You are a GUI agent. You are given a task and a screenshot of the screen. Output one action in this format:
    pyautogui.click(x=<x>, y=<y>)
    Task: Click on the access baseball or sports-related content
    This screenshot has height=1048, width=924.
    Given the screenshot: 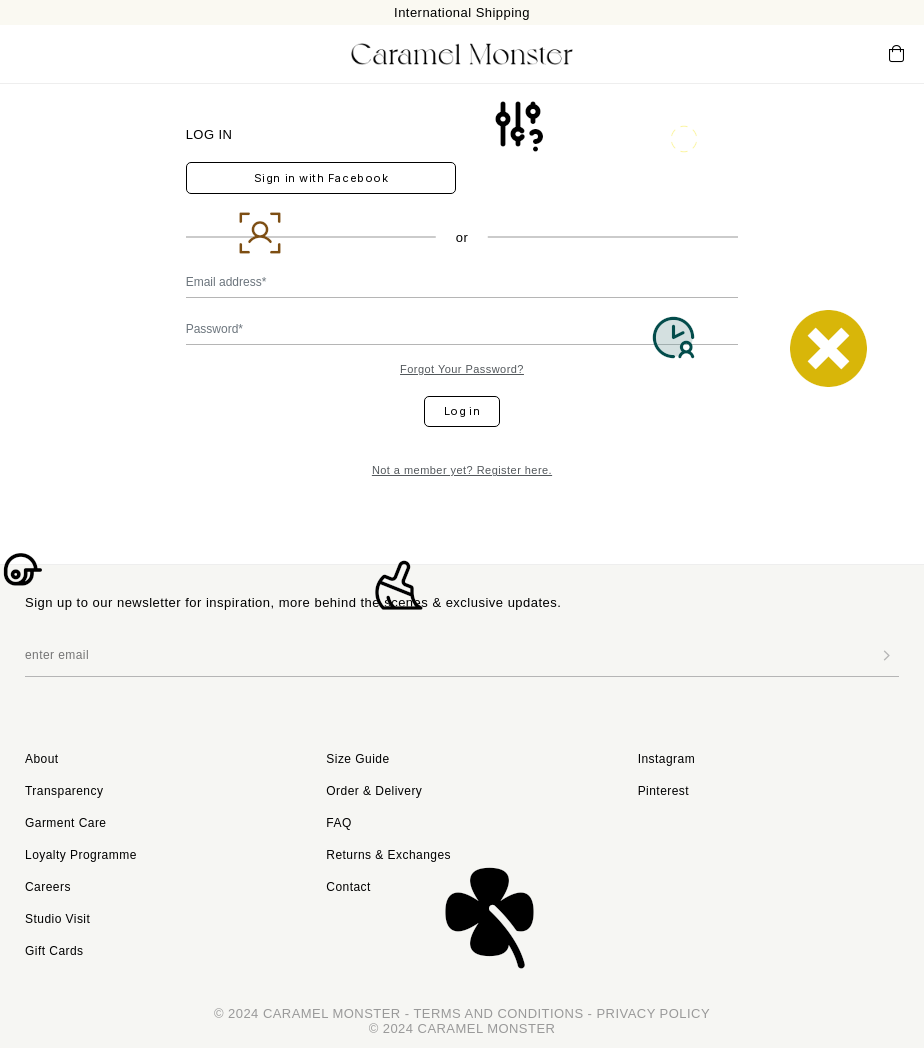 What is the action you would take?
    pyautogui.click(x=22, y=570)
    